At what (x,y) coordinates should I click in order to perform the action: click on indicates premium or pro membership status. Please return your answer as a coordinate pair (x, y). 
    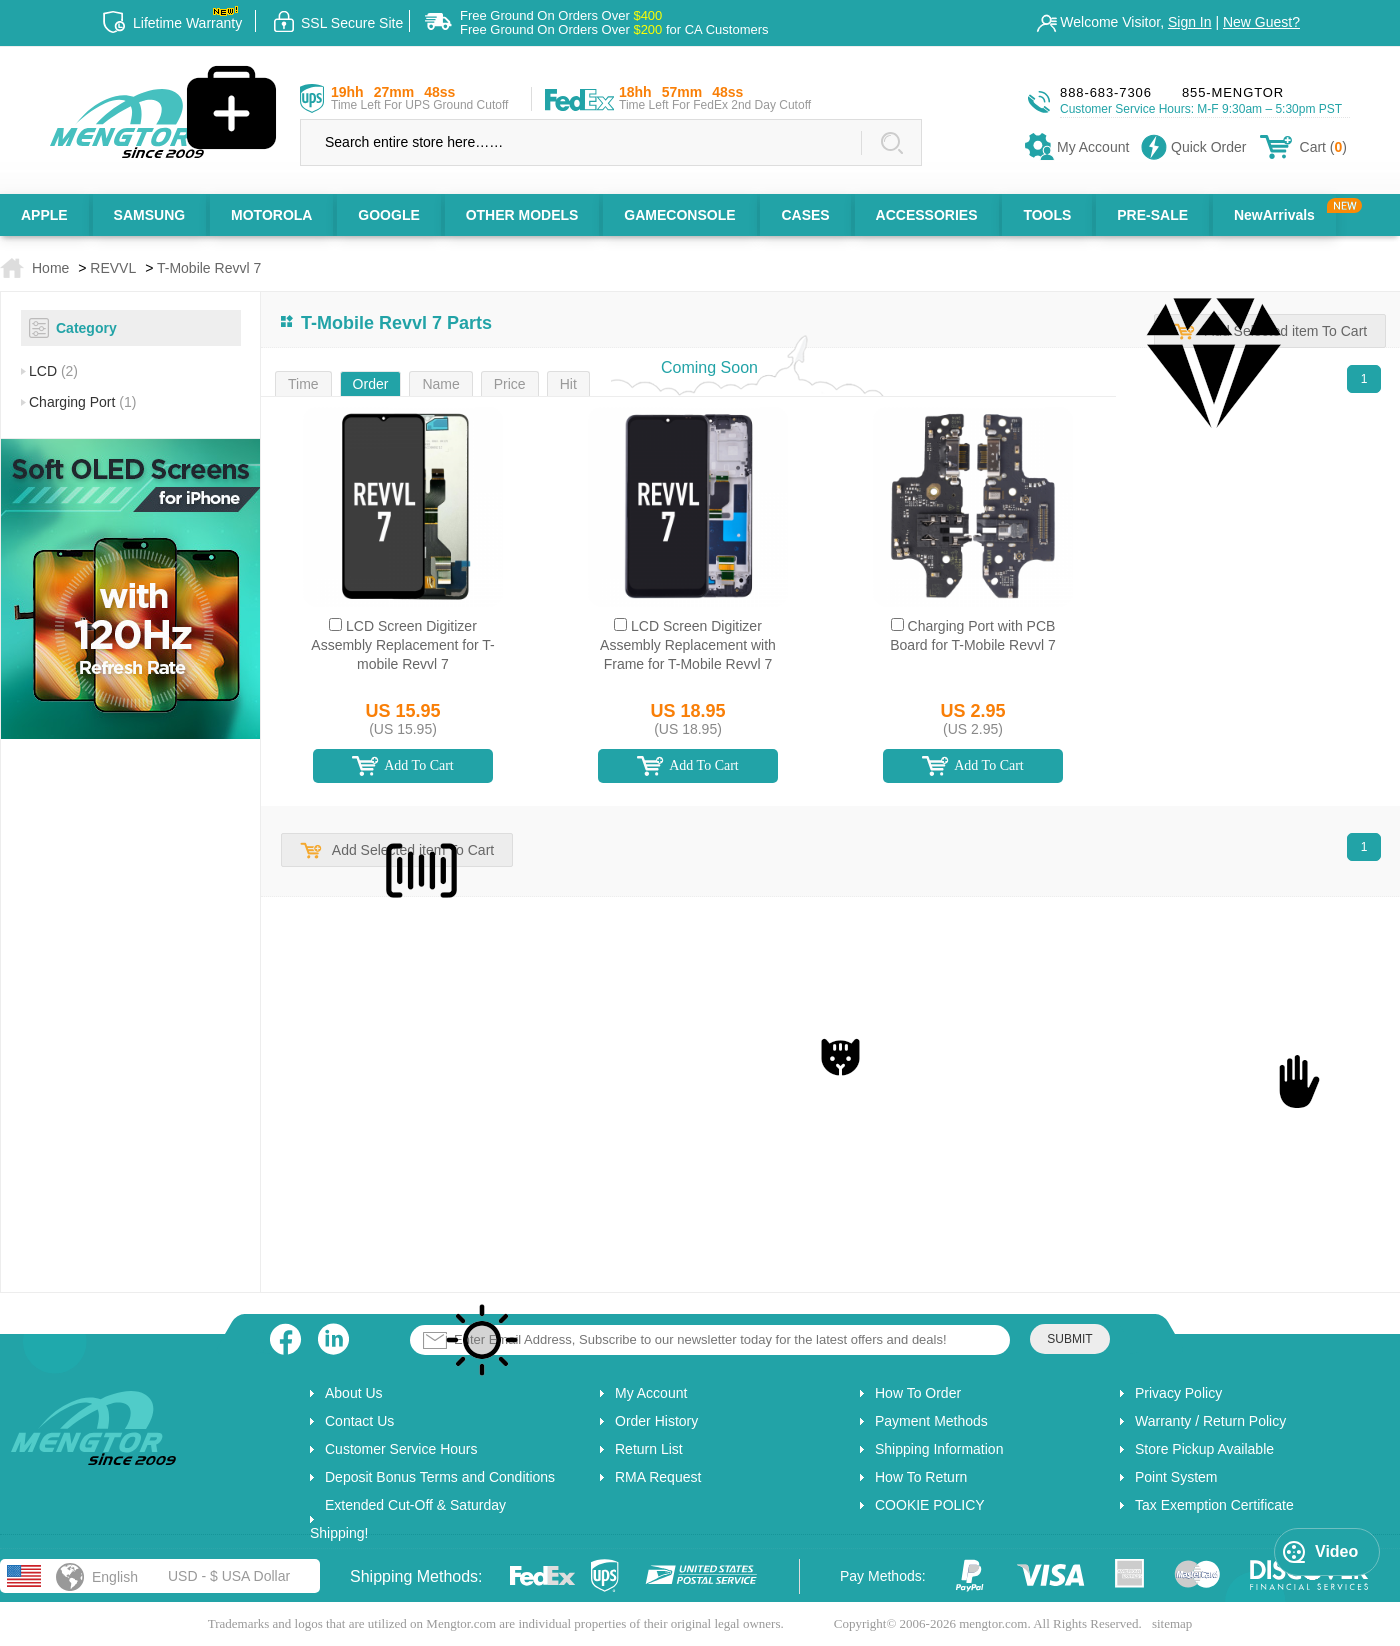
    Looking at the image, I should click on (1214, 363).